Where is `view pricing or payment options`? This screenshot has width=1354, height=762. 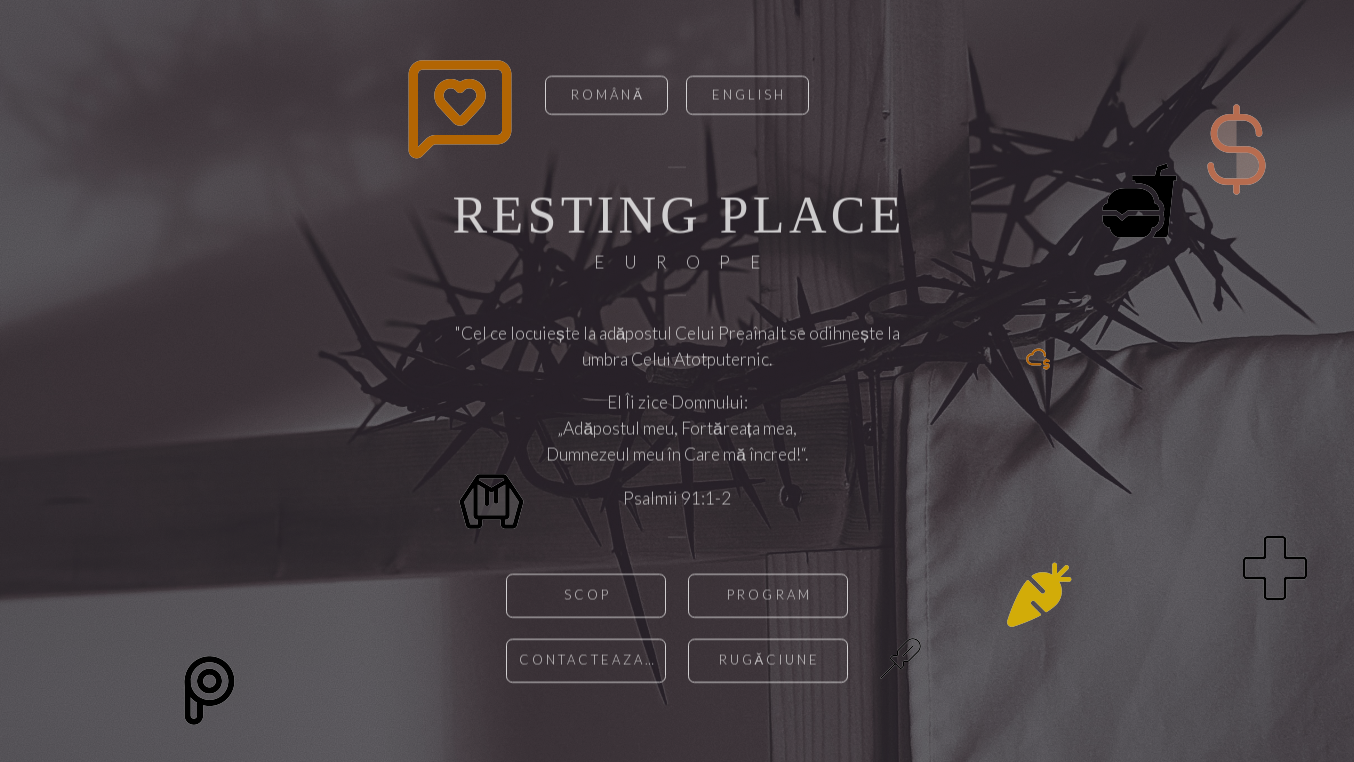 view pricing or payment options is located at coordinates (1236, 149).